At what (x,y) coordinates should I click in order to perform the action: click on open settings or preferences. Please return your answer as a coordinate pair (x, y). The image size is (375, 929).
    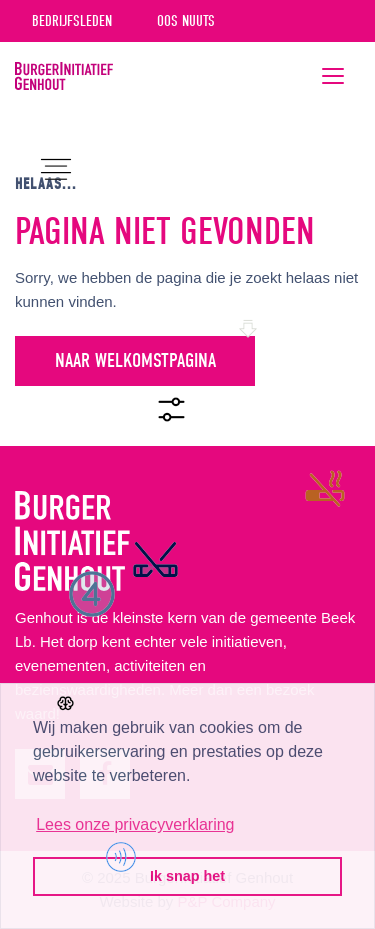
    Looking at the image, I should click on (171, 409).